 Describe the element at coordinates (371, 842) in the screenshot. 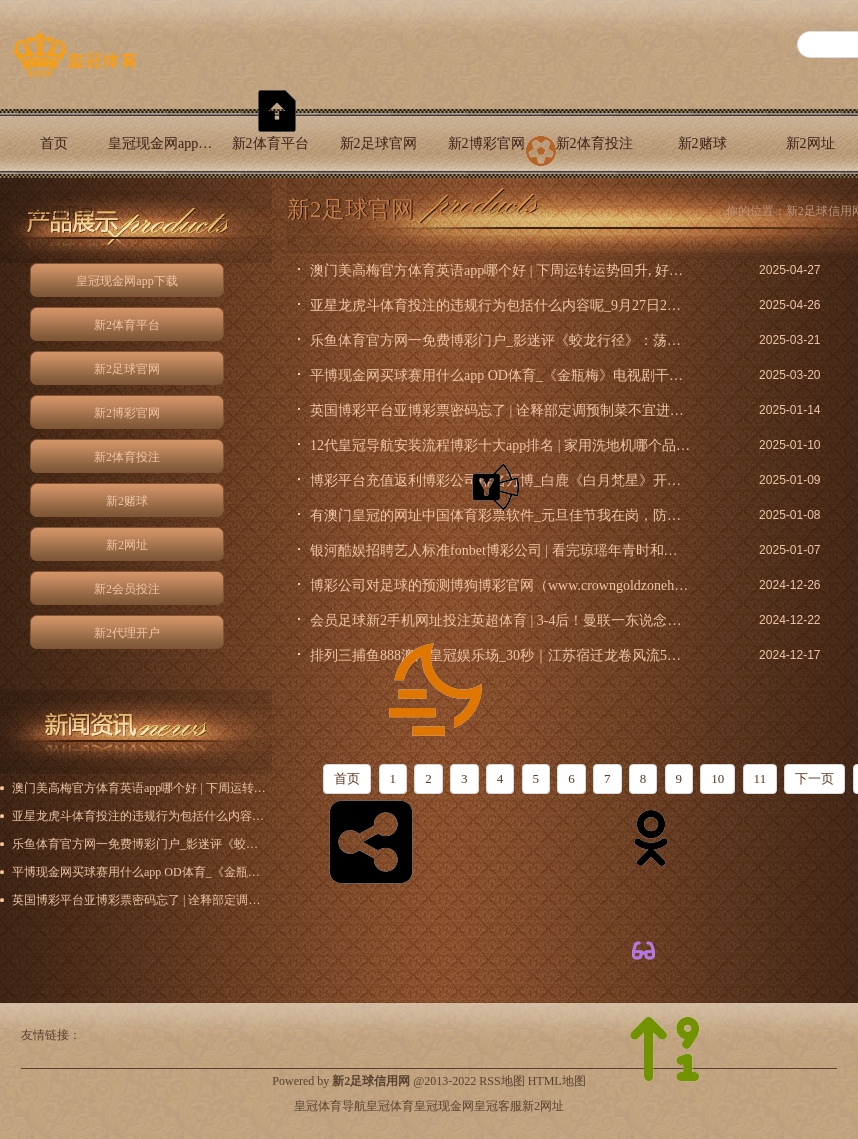

I see `share content to social media or other apps` at that location.